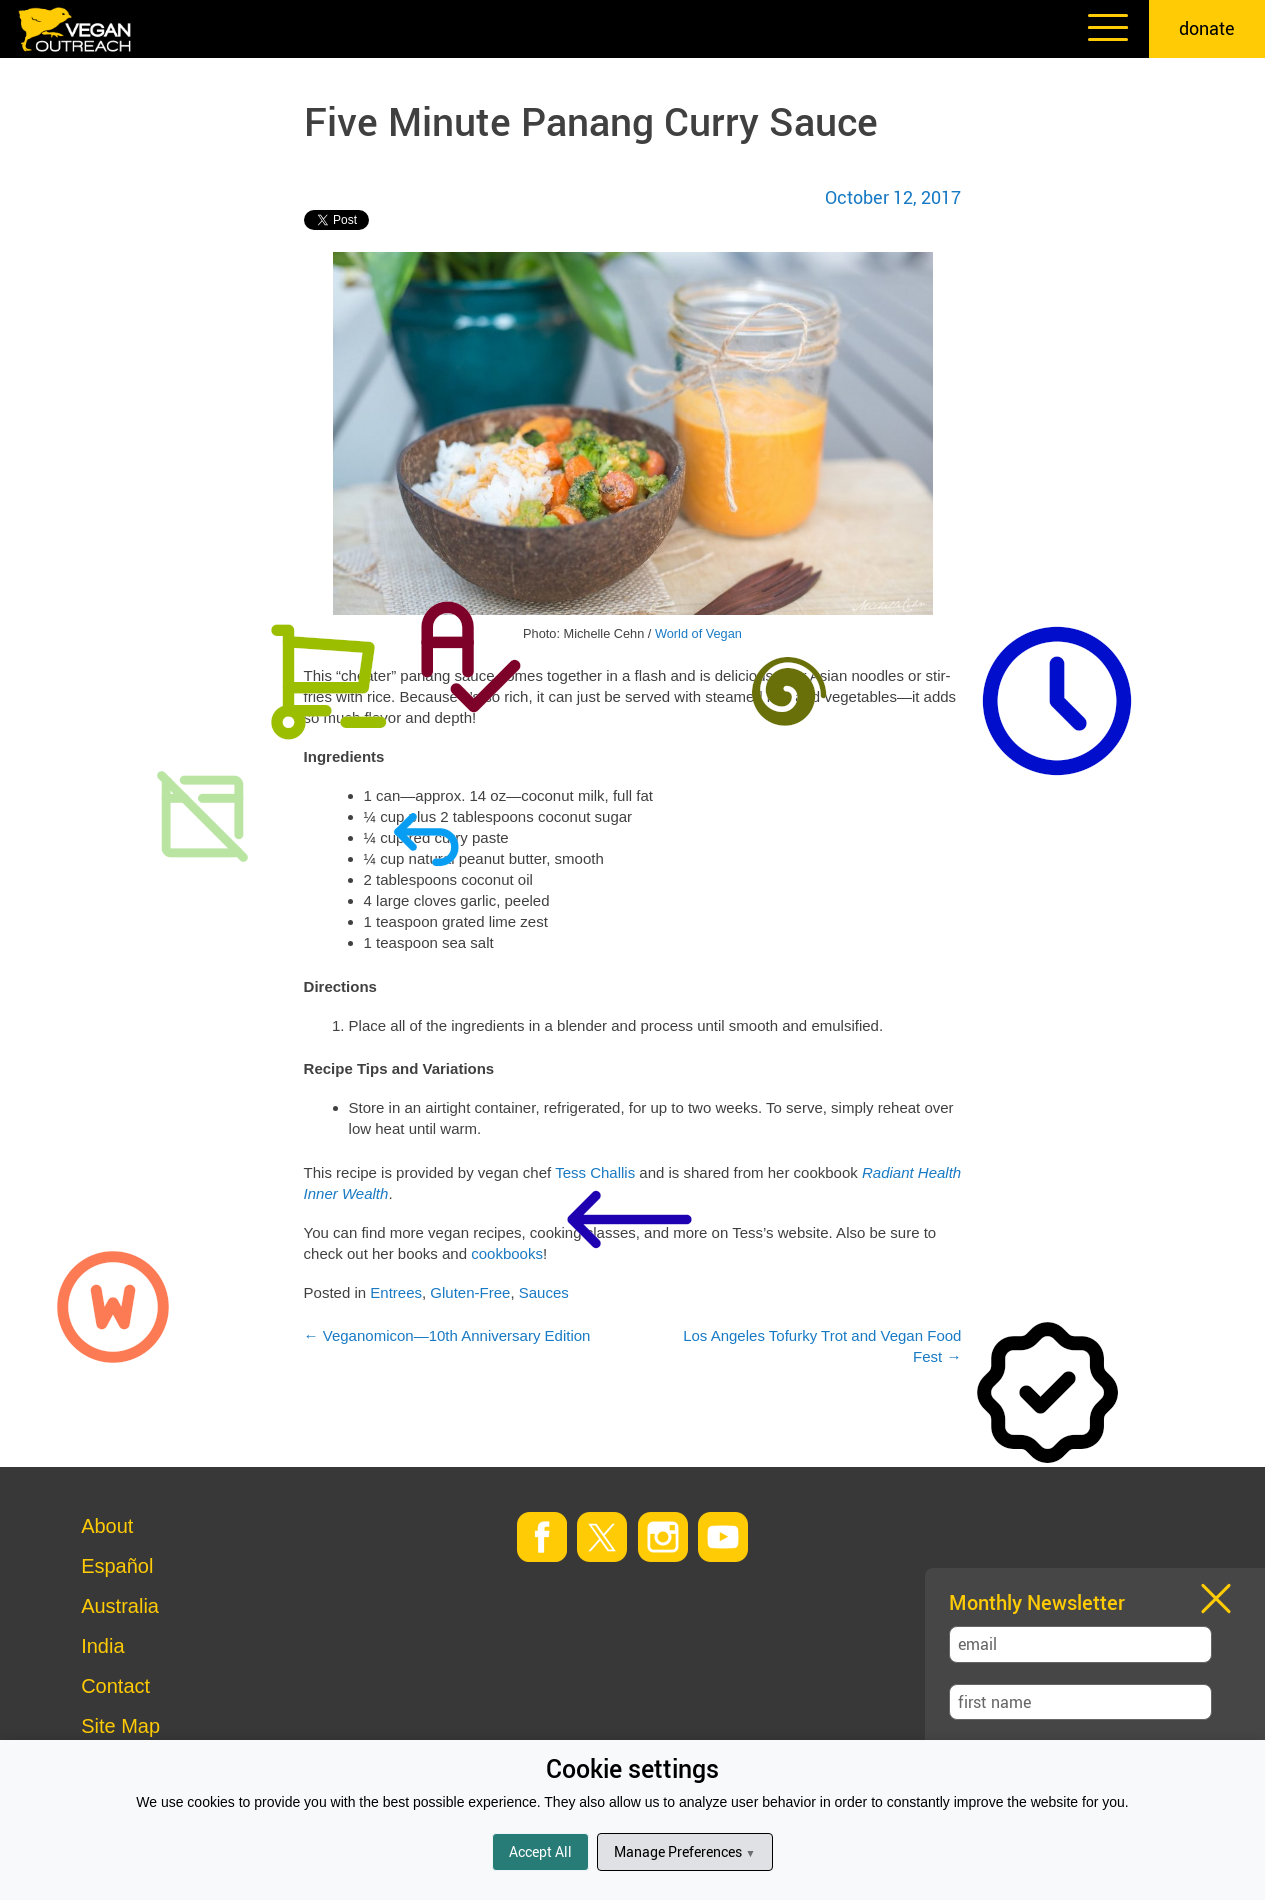 The image size is (1265, 1900). I want to click on go back to the previous screen, so click(629, 1219).